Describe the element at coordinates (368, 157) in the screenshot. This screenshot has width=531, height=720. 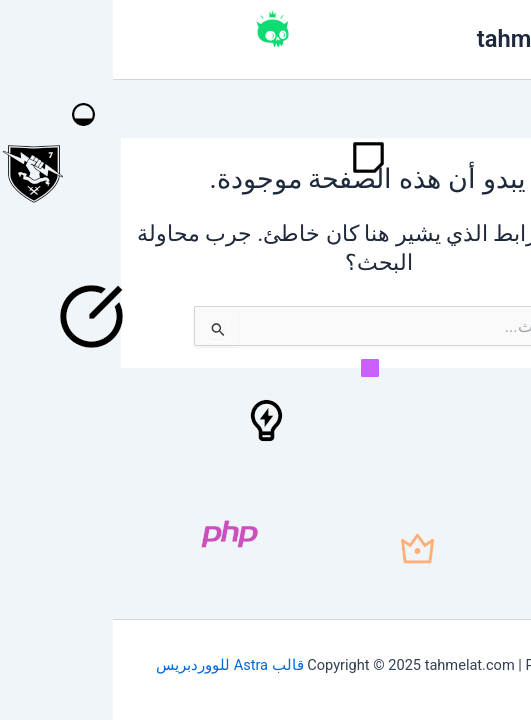
I see `create a new sticky note` at that location.